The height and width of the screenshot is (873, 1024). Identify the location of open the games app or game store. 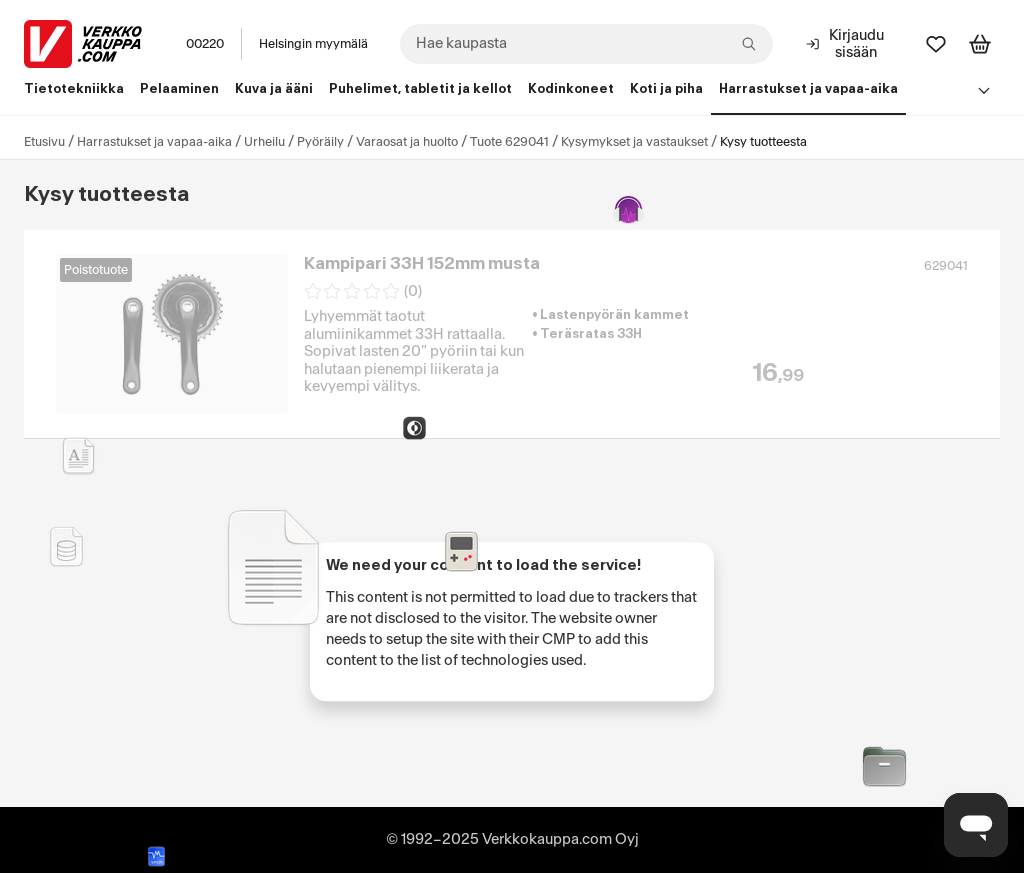
(461, 551).